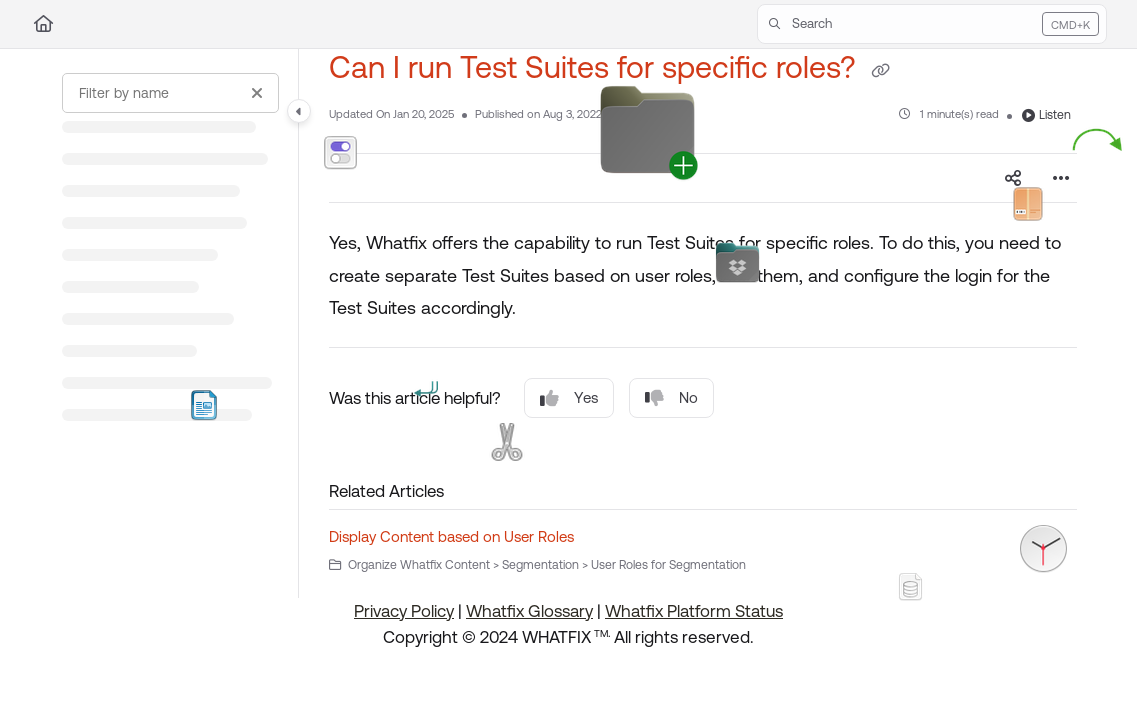 The height and width of the screenshot is (720, 1137). What do you see at coordinates (1097, 139) in the screenshot?
I see `redo the last undone action` at bounding box center [1097, 139].